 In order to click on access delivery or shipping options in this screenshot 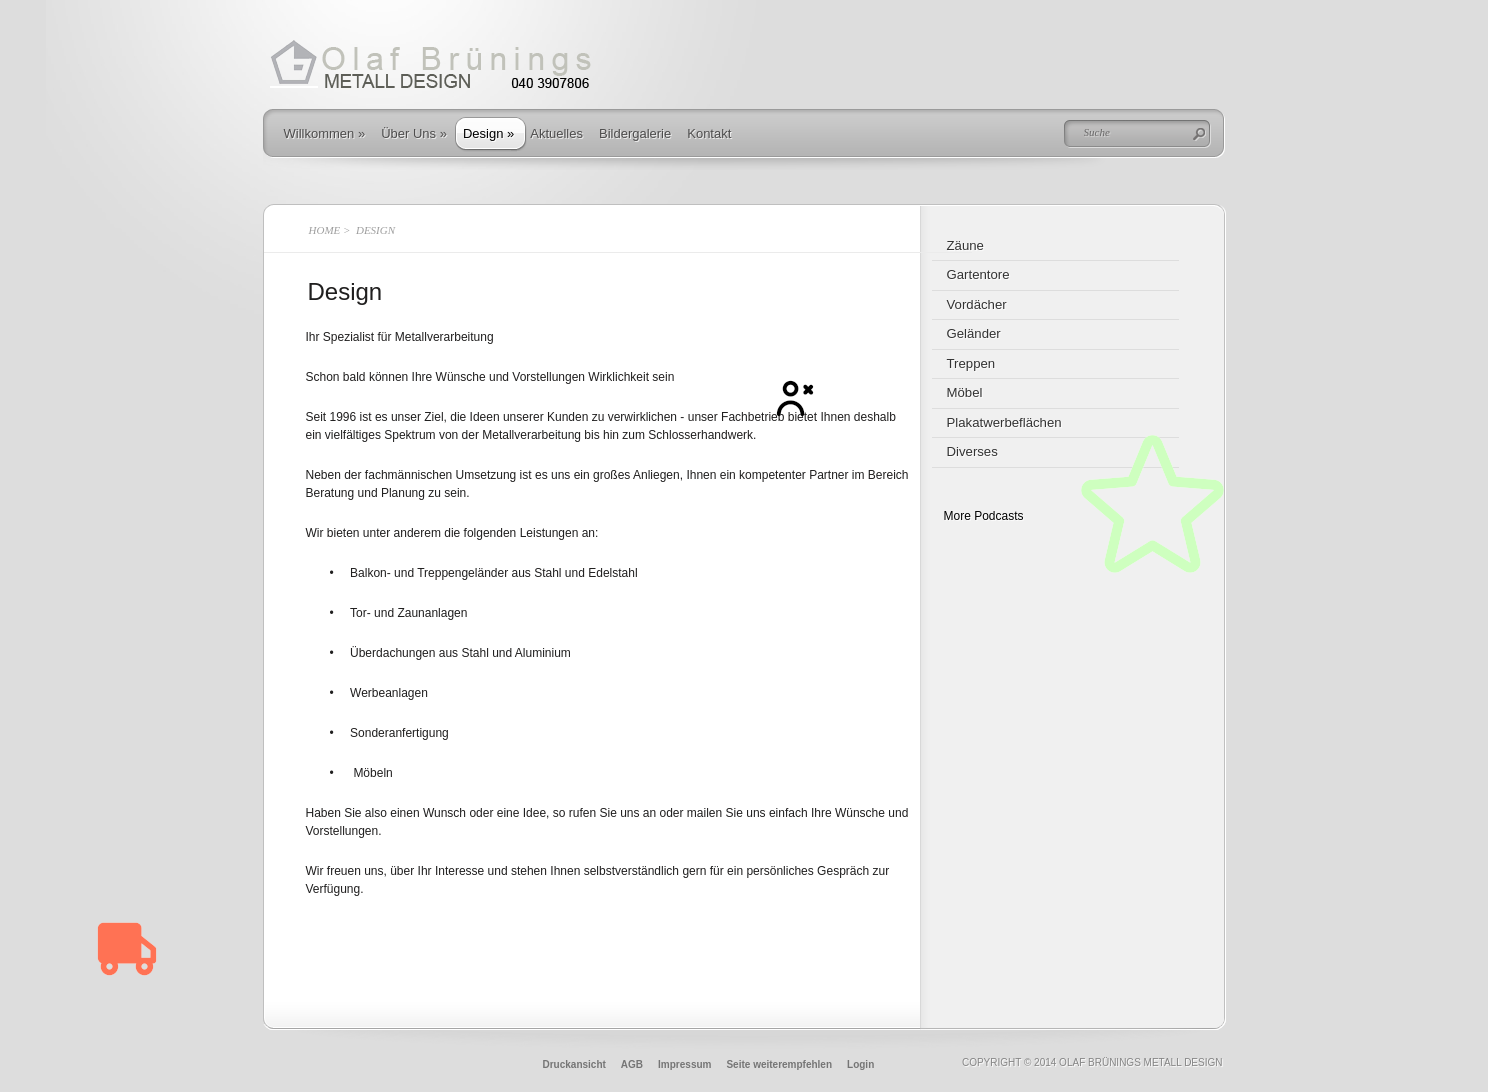, I will do `click(127, 949)`.